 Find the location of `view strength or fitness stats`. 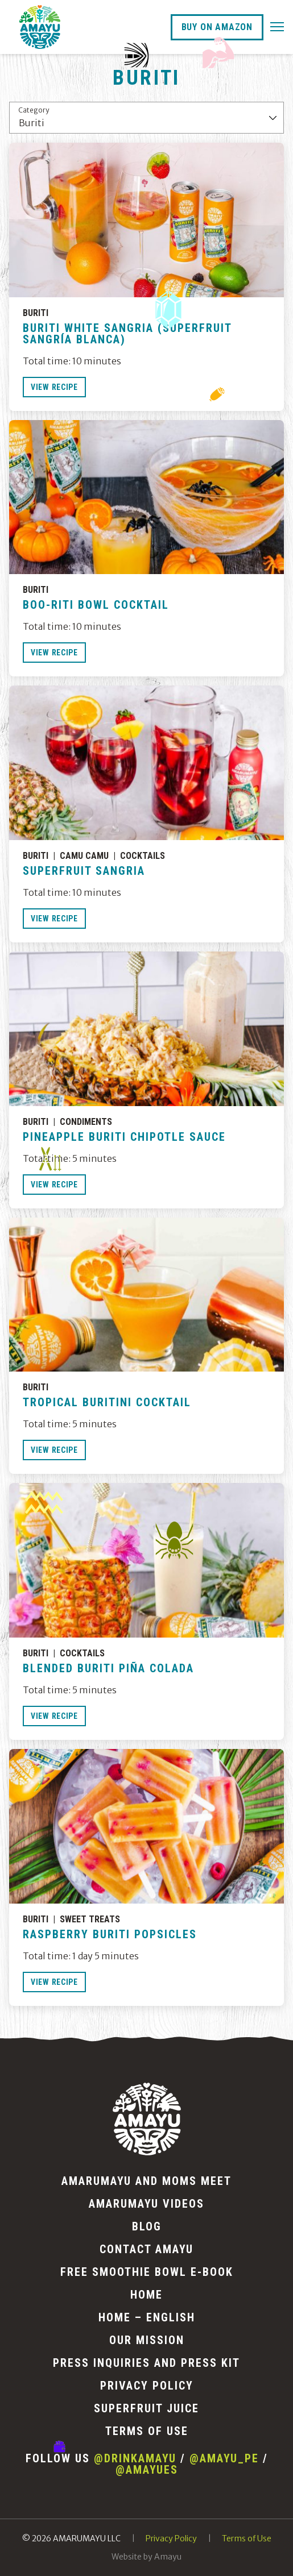

view strength or fitness stats is located at coordinates (218, 52).